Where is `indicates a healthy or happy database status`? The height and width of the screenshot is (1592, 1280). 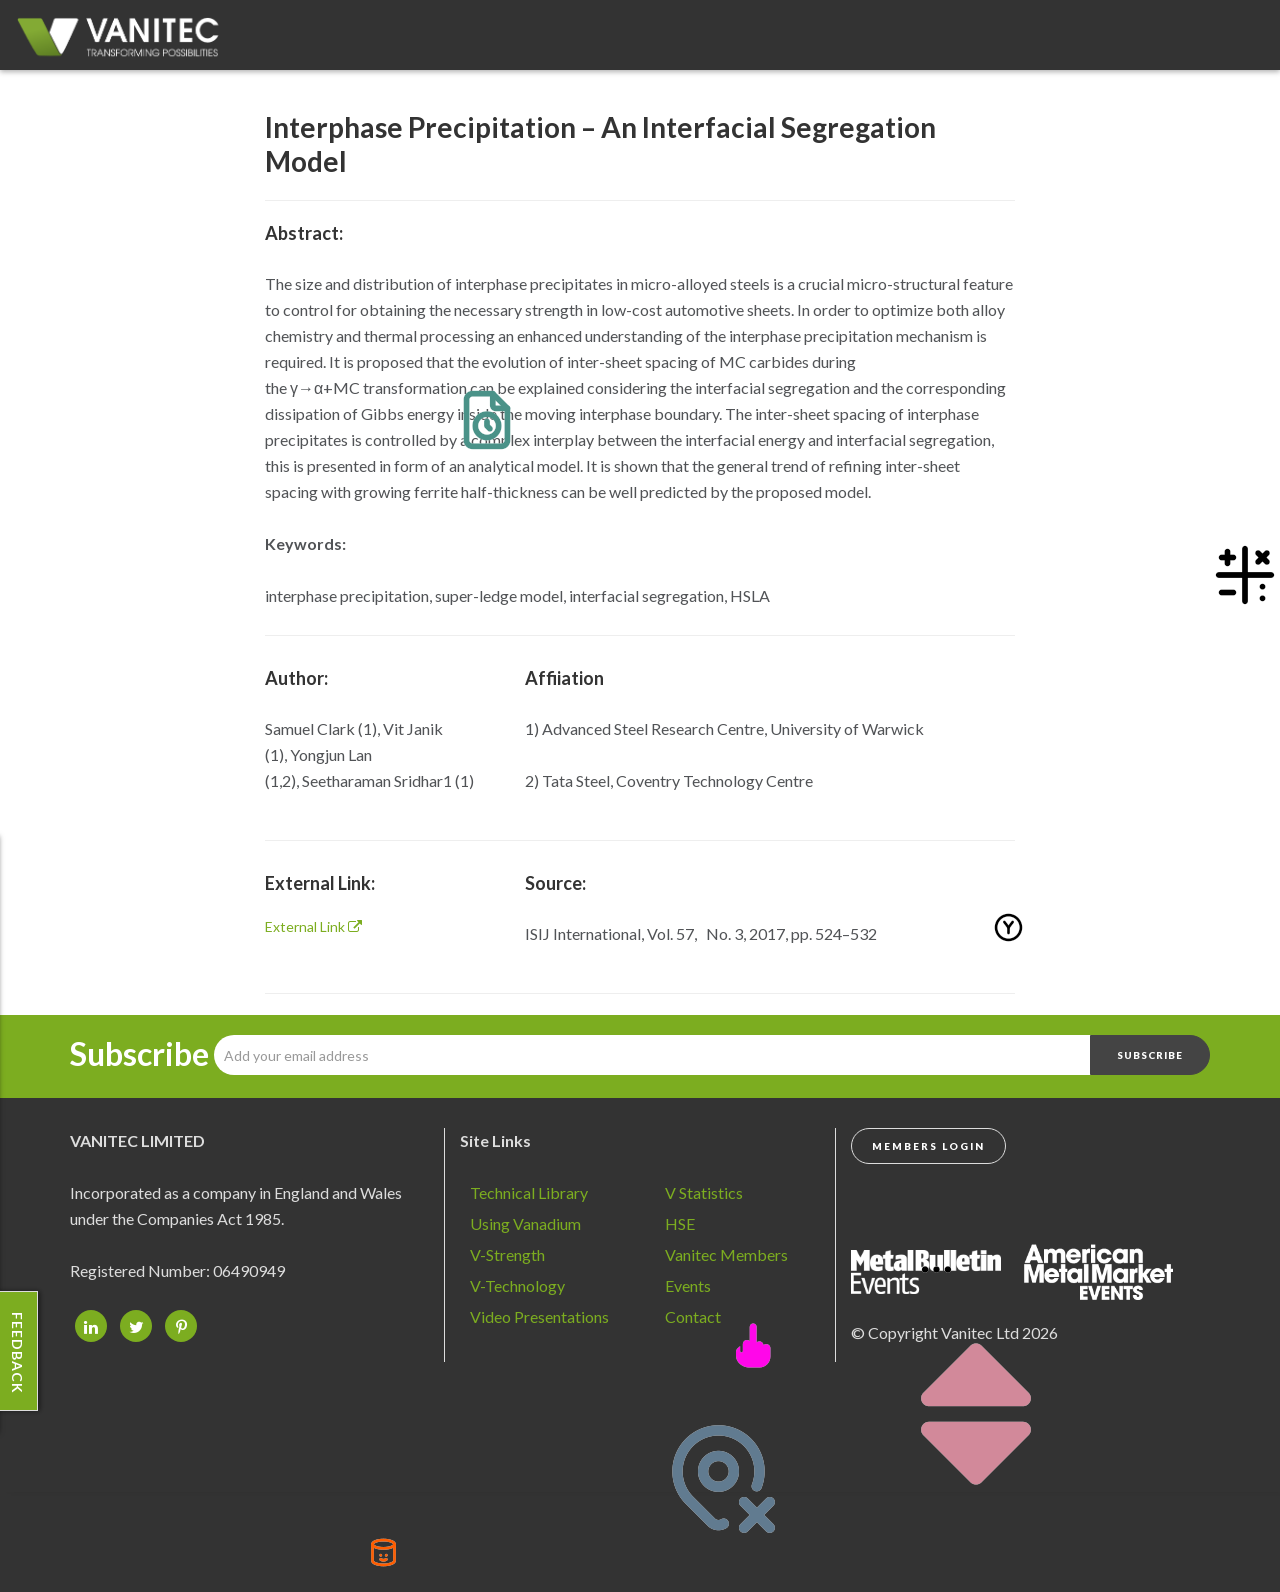
indicates a healthy or happy database status is located at coordinates (383, 1552).